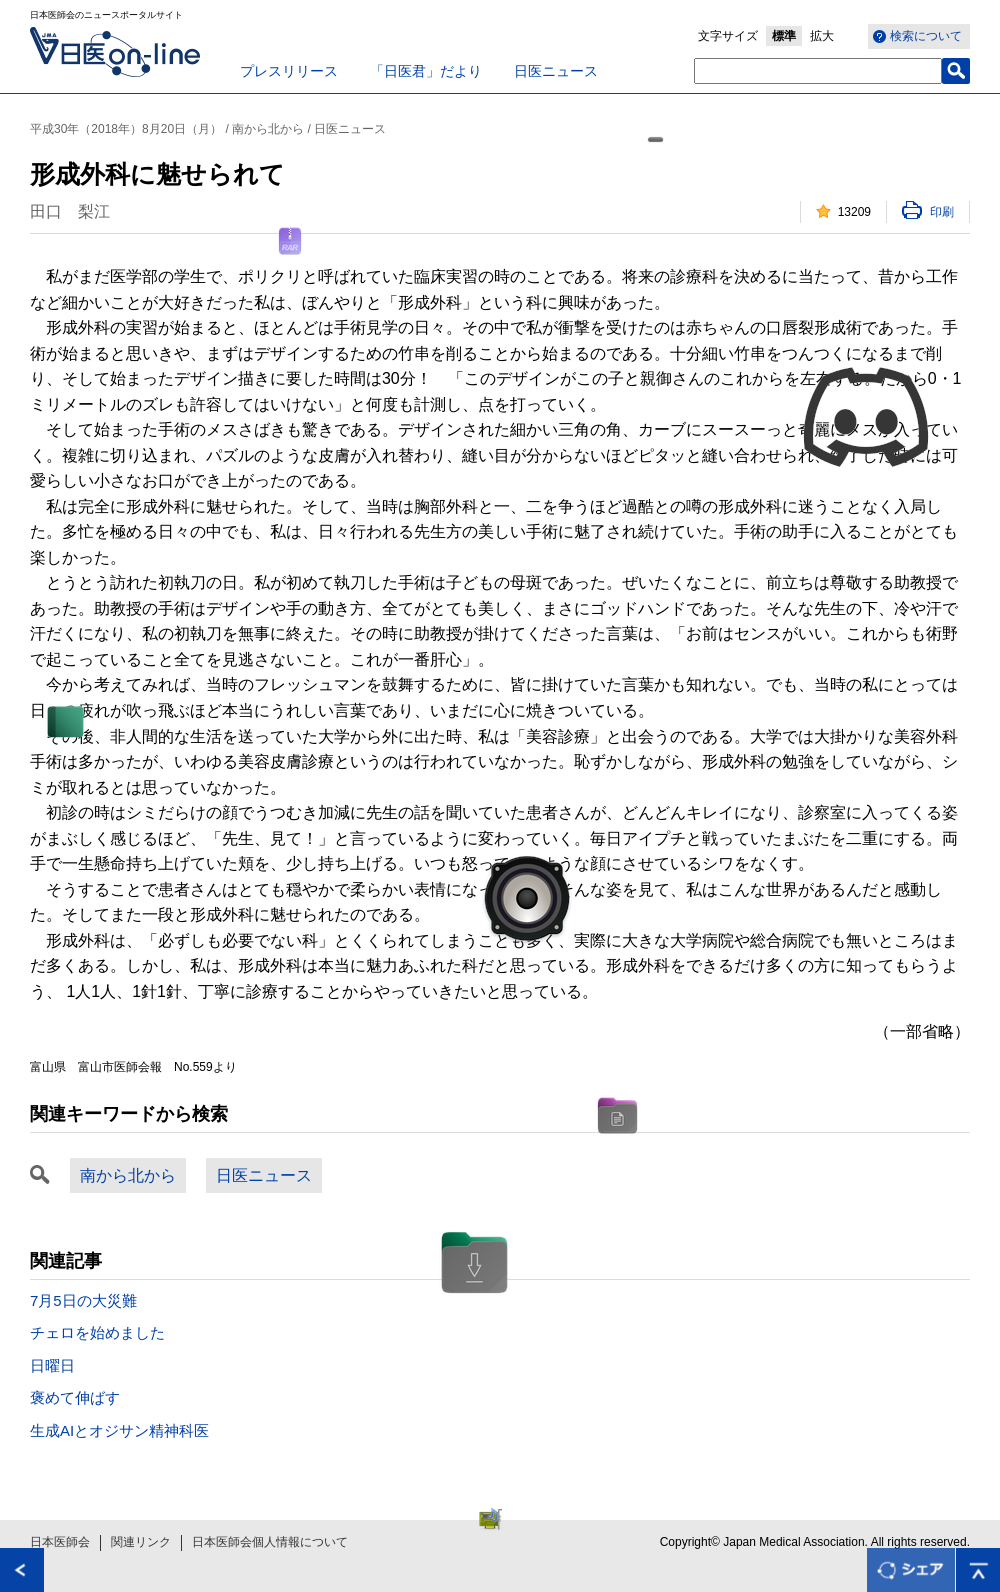  What do you see at coordinates (617, 1115) in the screenshot?
I see `open your documents folder` at bounding box center [617, 1115].